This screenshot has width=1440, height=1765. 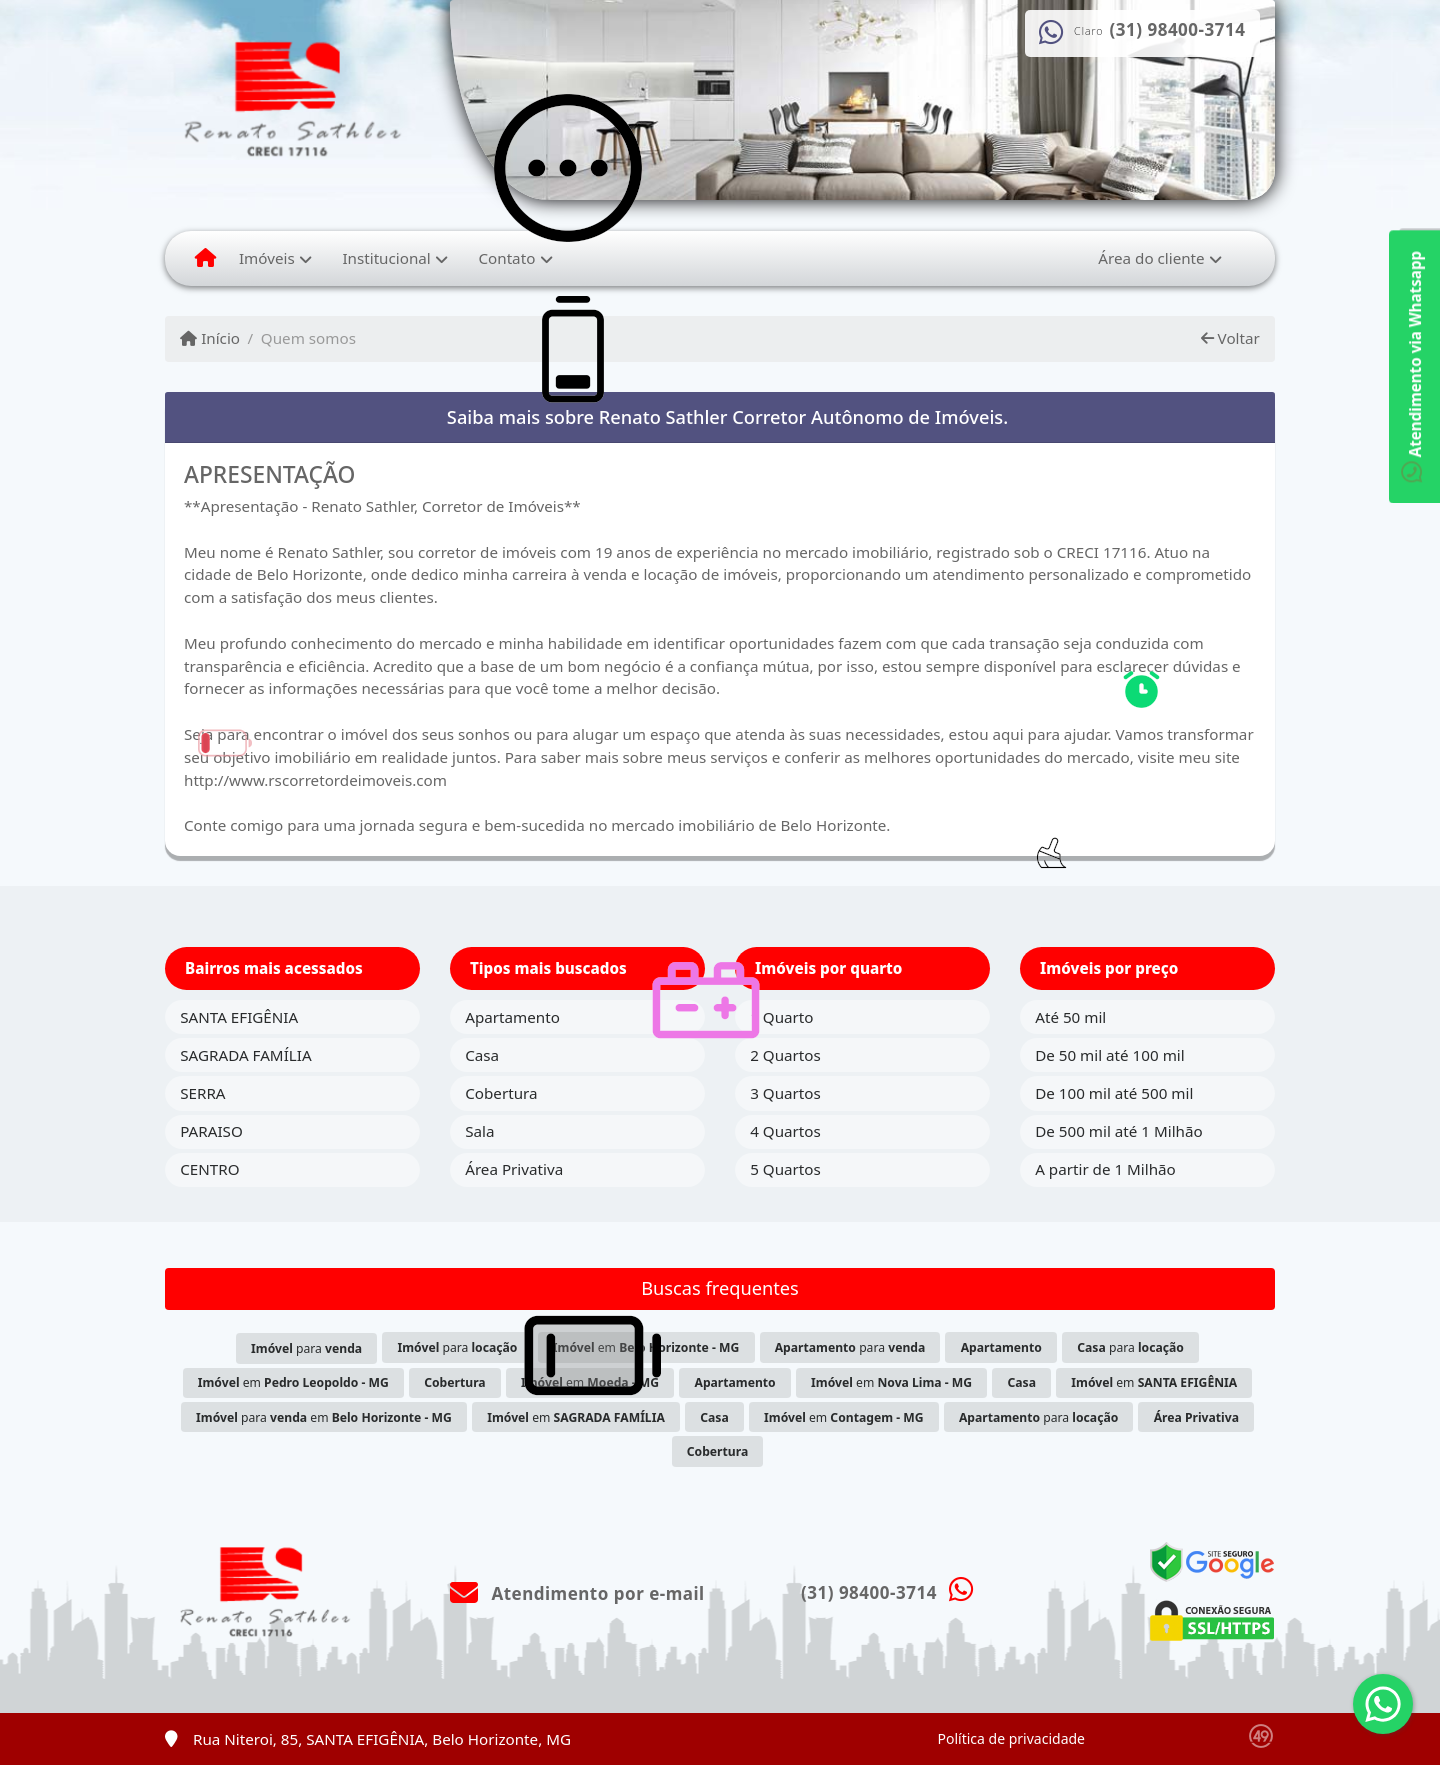 I want to click on indicates critically low battery at 10%, so click(x=225, y=743).